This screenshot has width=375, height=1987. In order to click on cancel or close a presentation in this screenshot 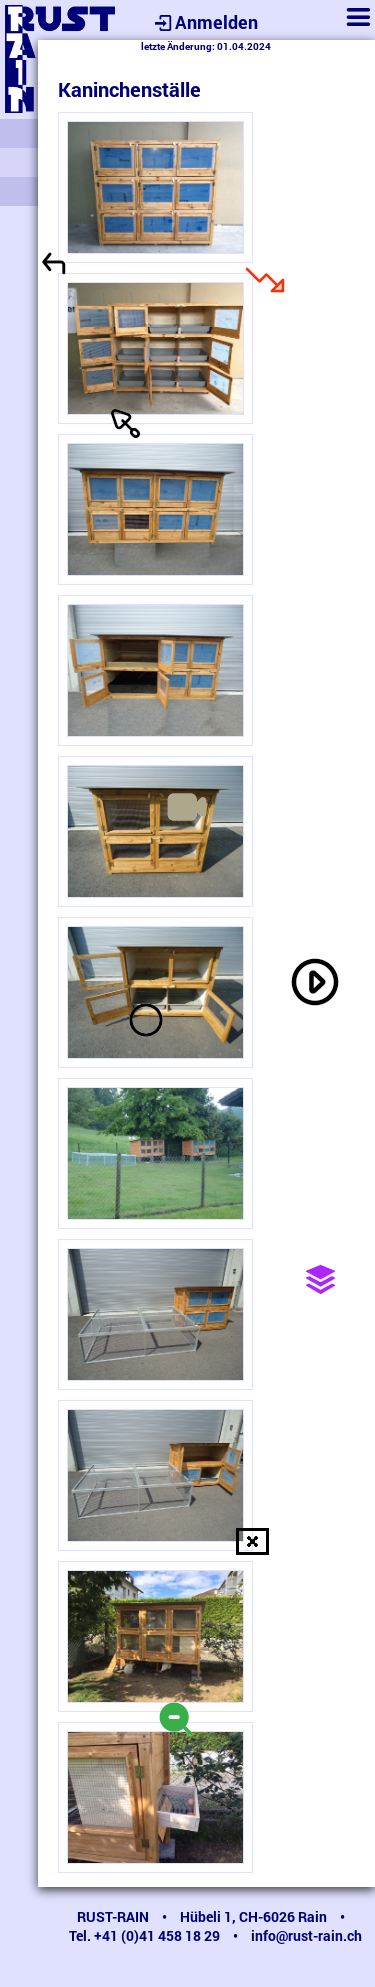, I will do `click(252, 1541)`.